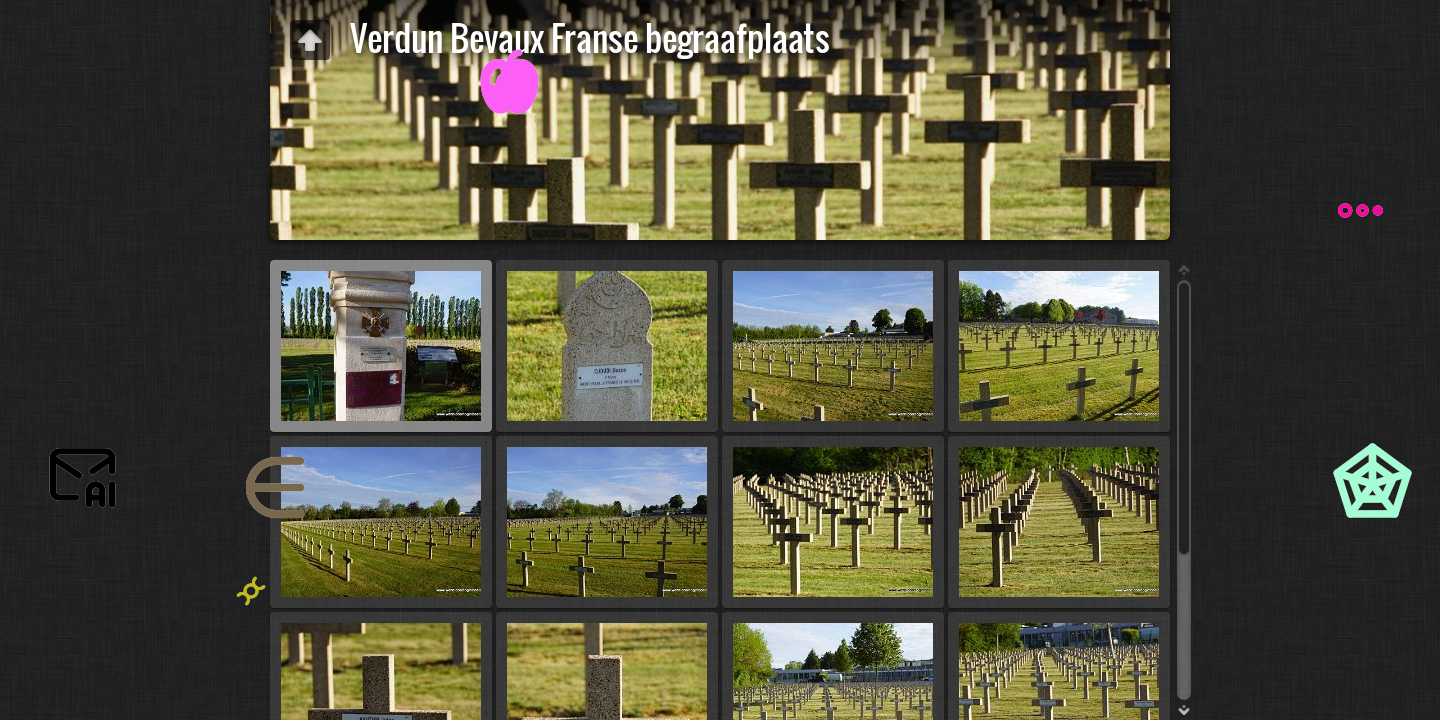 This screenshot has width=1440, height=720. Describe the element at coordinates (1372, 480) in the screenshot. I see `view radar chart analytics` at that location.